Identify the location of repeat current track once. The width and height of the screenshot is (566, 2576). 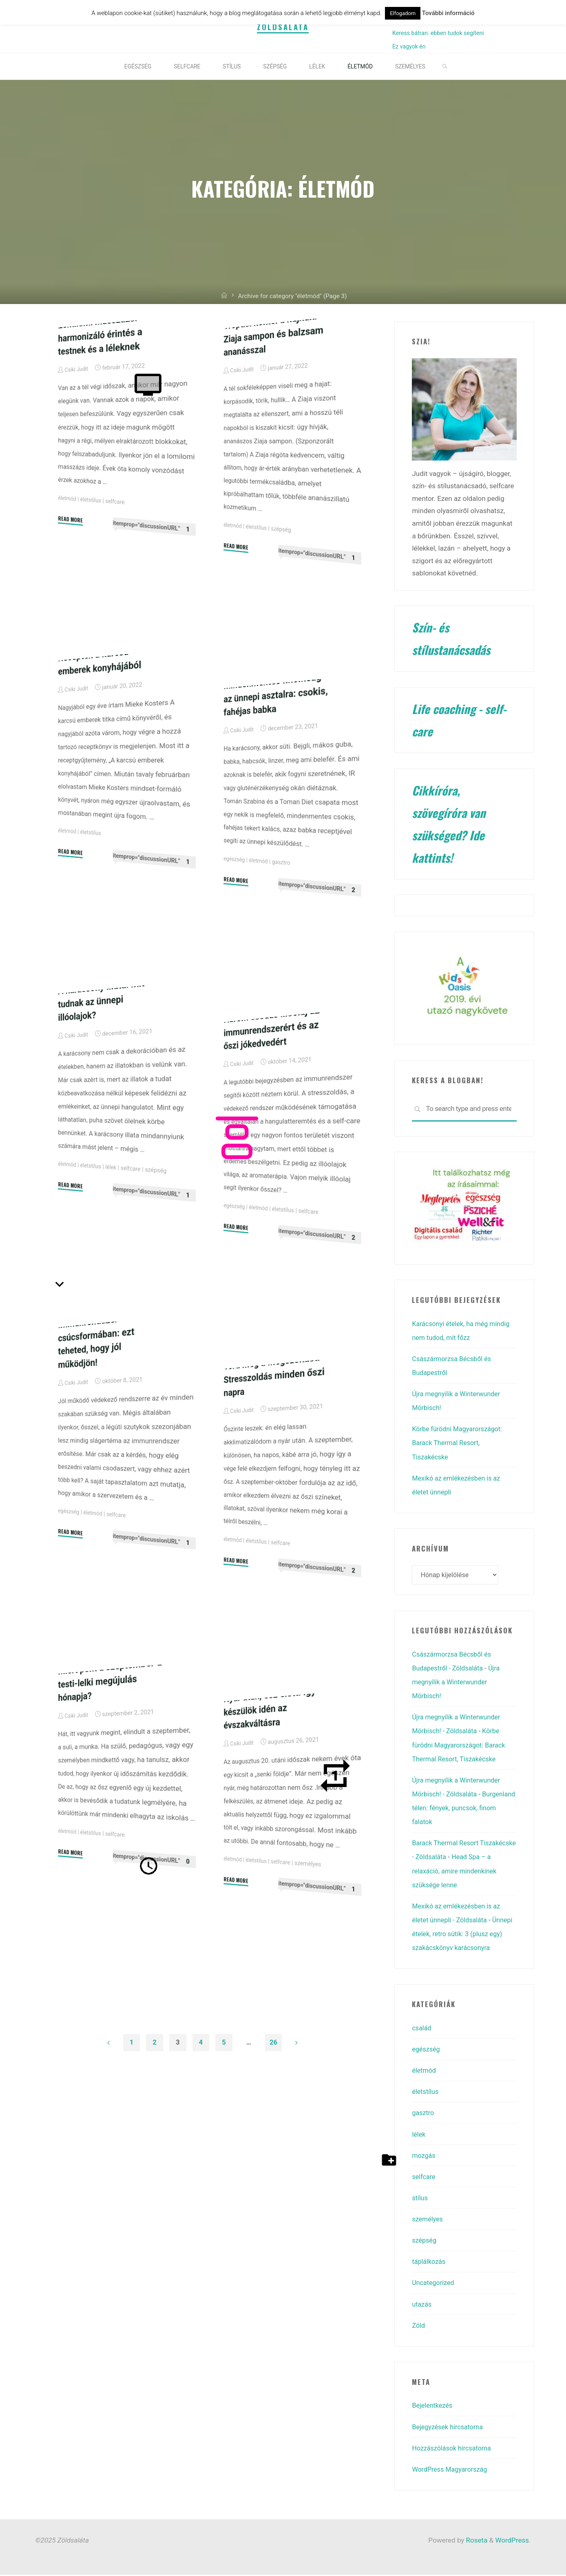
(335, 1776).